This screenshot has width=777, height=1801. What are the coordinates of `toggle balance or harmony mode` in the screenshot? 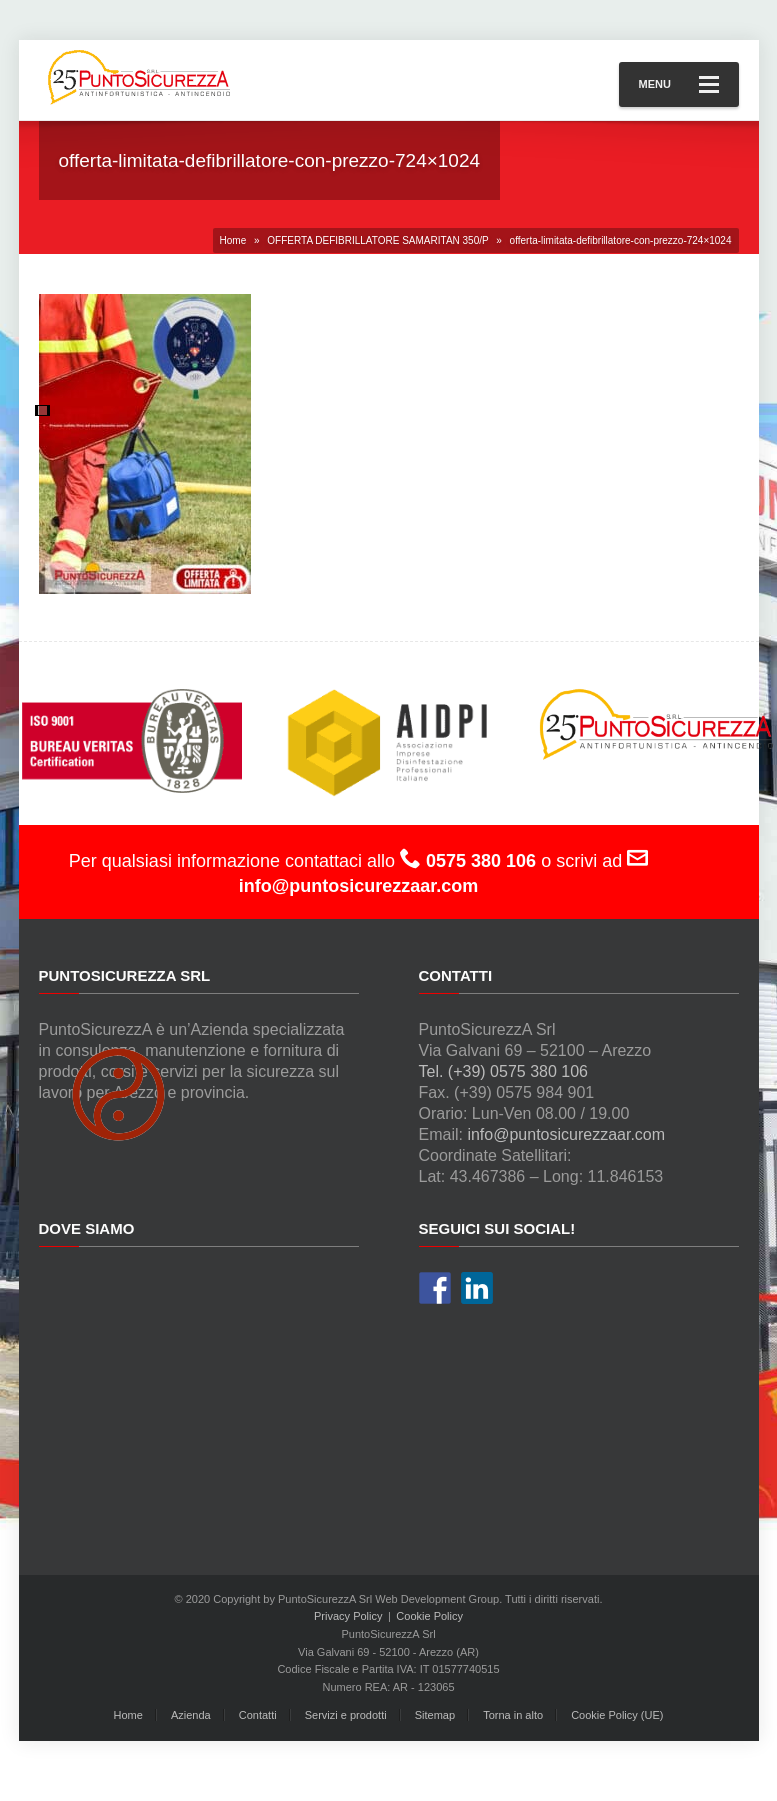 It's located at (118, 1094).